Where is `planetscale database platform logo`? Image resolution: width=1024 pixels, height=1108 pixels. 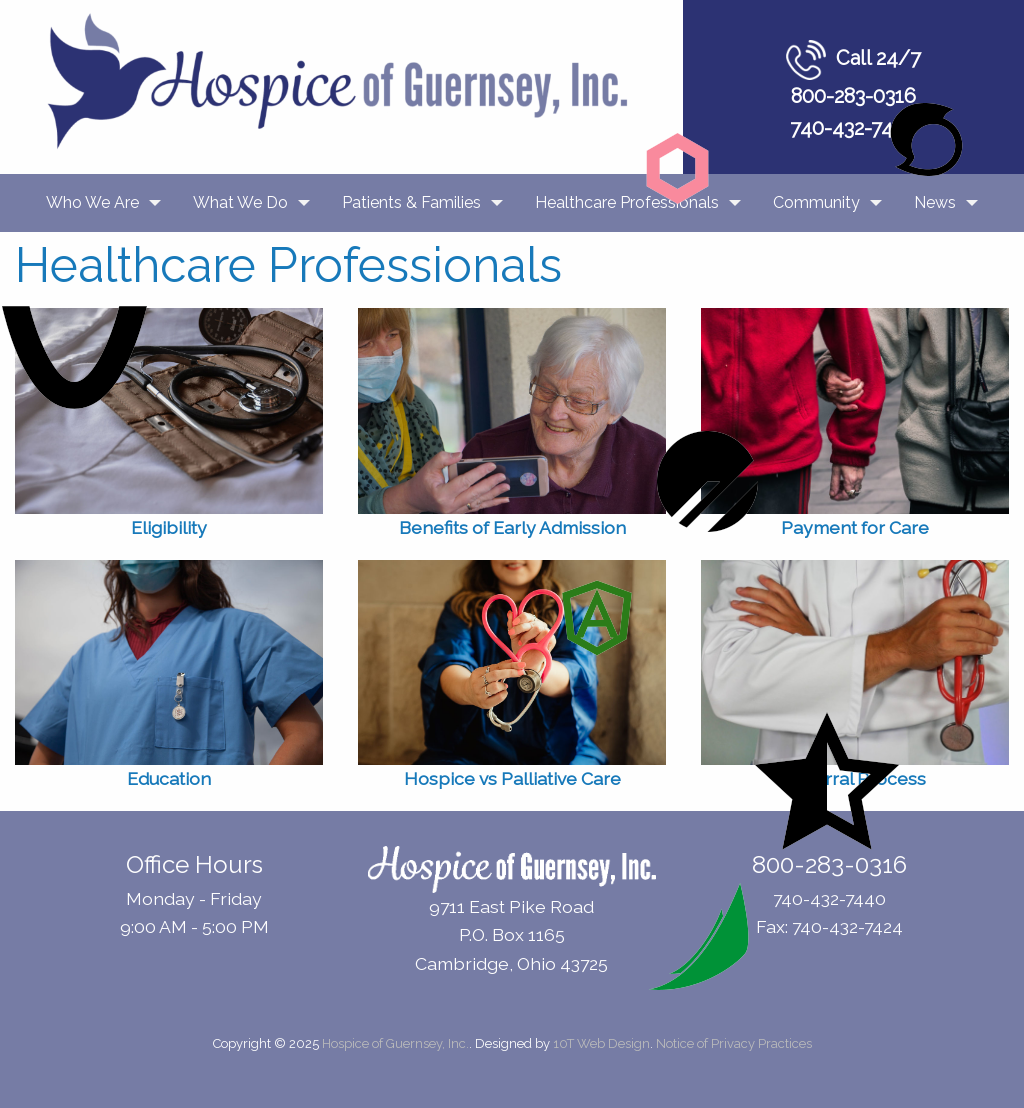 planetscale database platform logo is located at coordinates (707, 481).